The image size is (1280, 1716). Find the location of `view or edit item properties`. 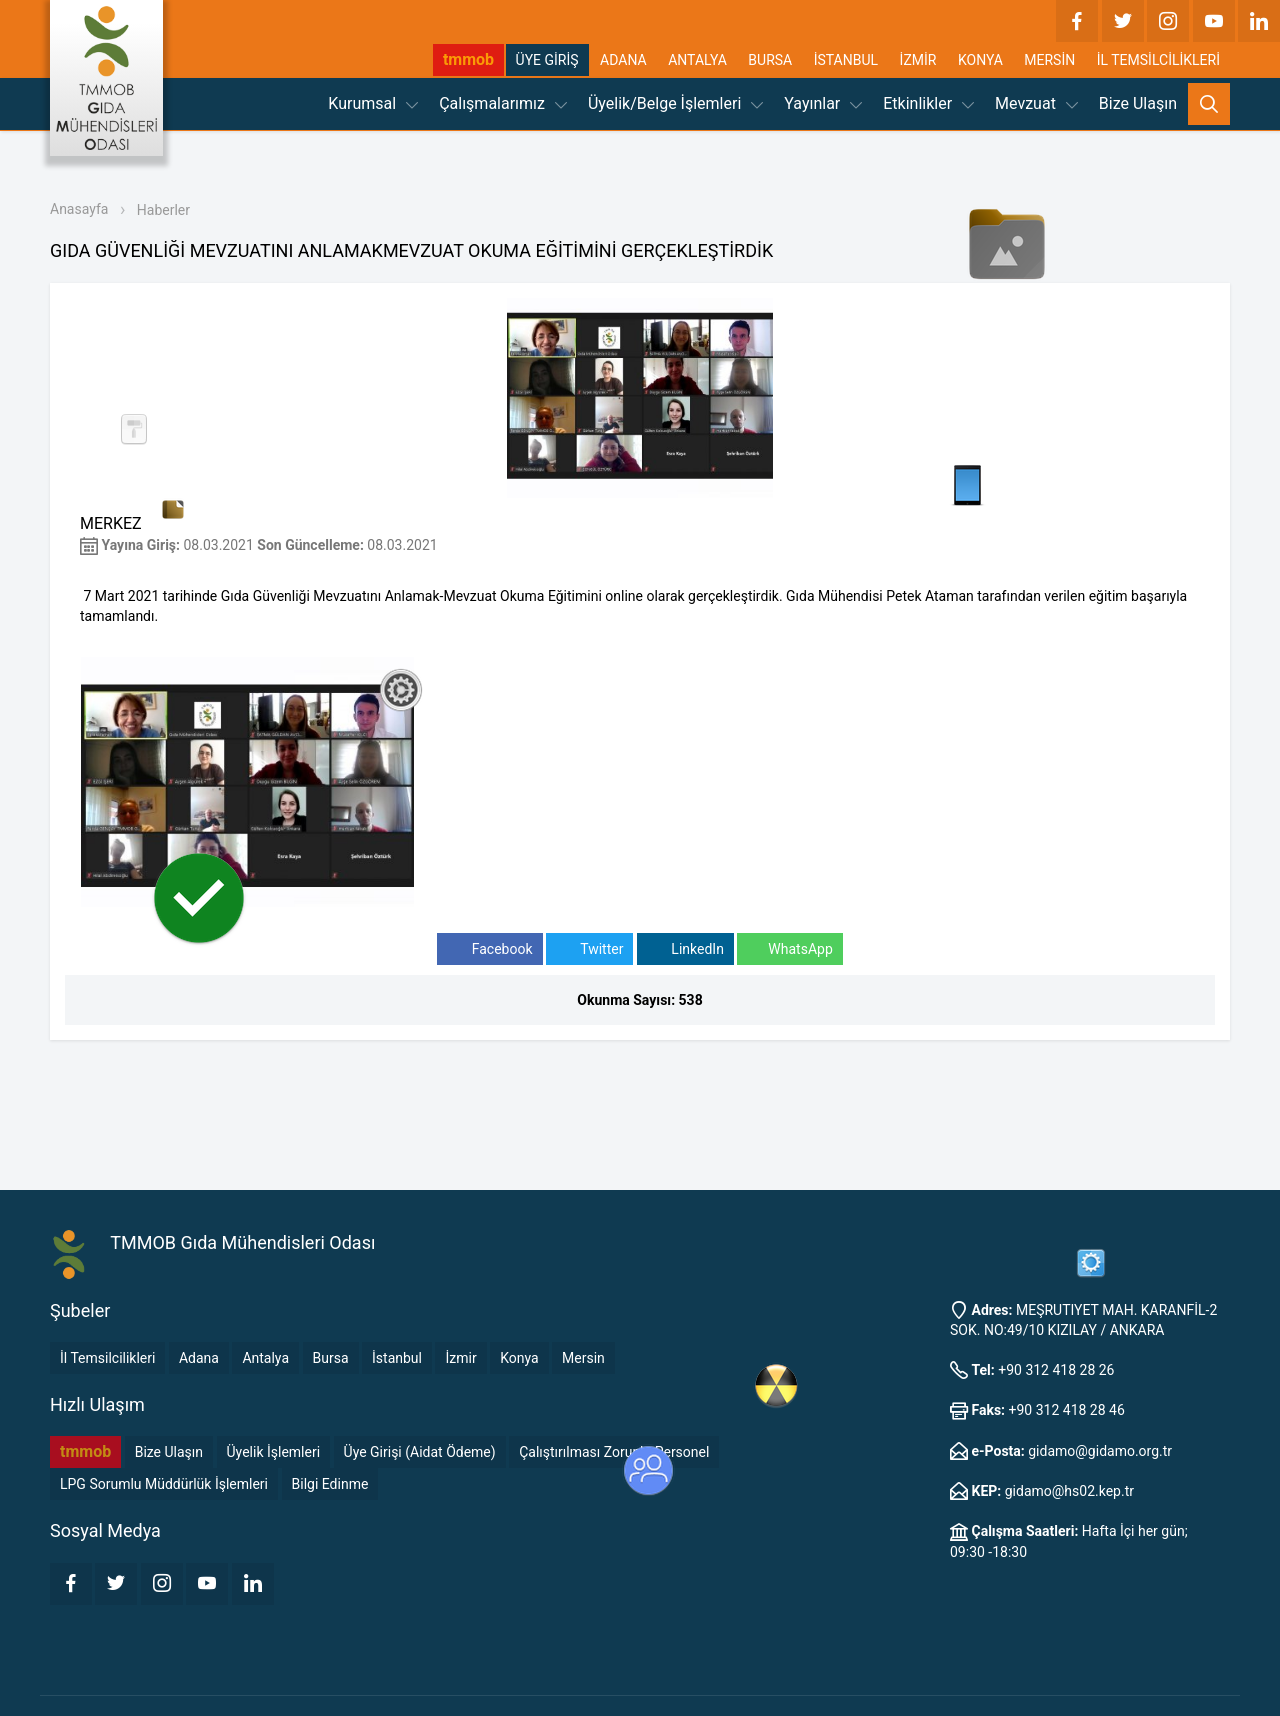

view or edit item properties is located at coordinates (401, 690).